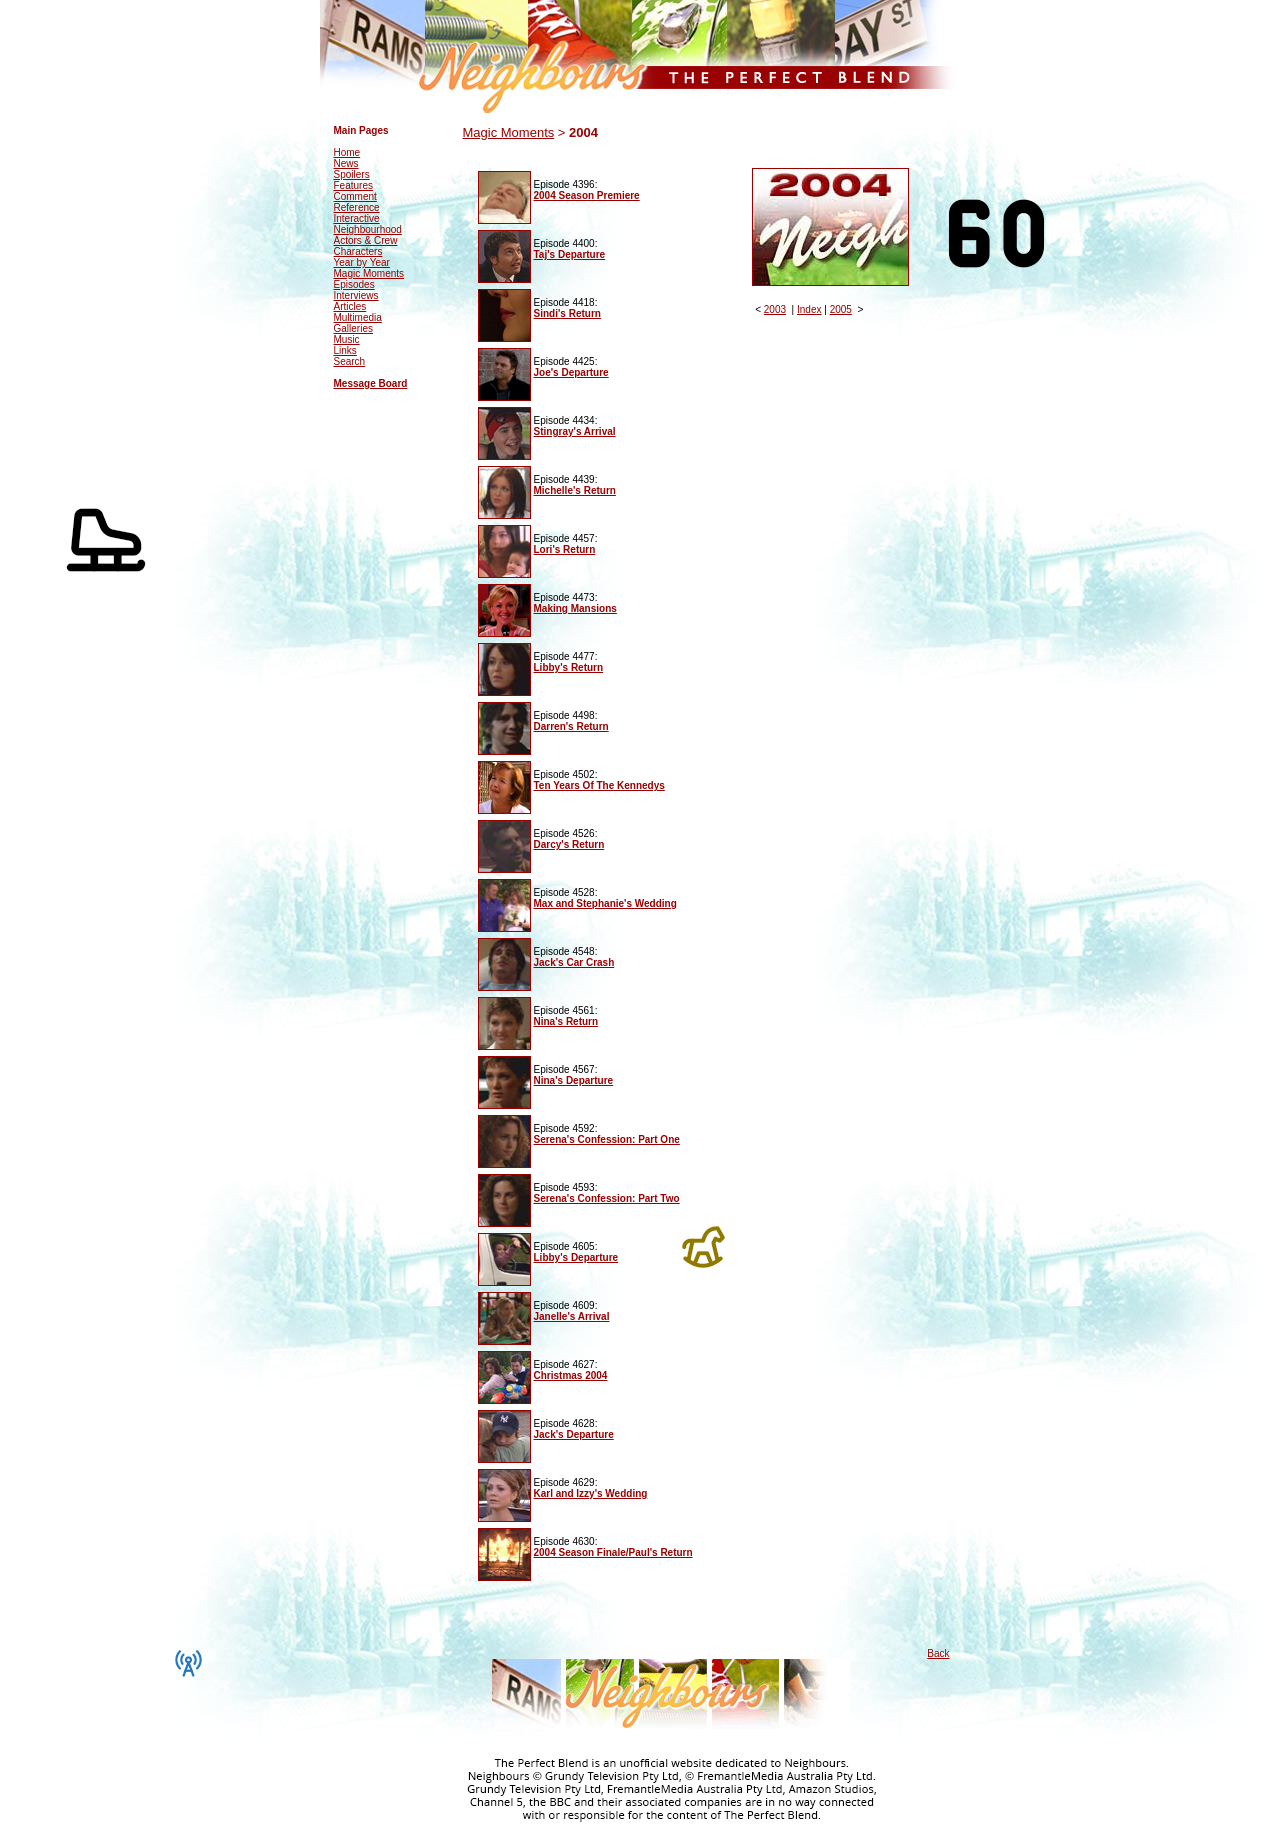 Image resolution: width=1280 pixels, height=1832 pixels. I want to click on access kids or children's section, so click(703, 1247).